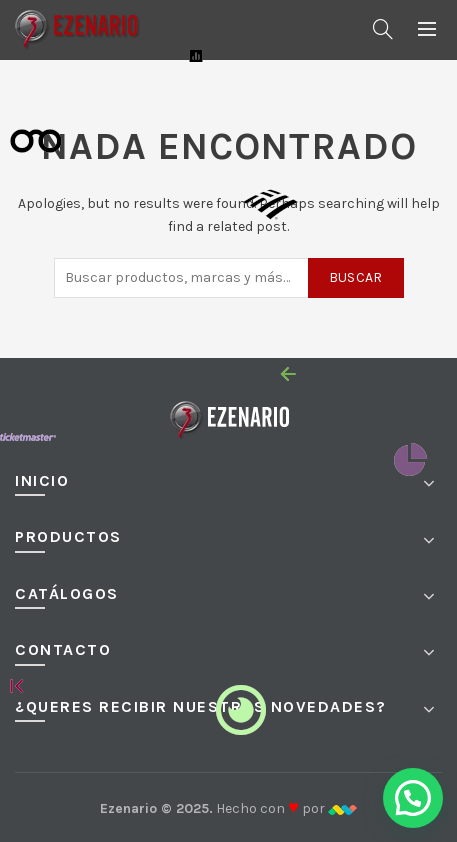 Image resolution: width=457 pixels, height=842 pixels. I want to click on open the Ticketmaster app, so click(28, 437).